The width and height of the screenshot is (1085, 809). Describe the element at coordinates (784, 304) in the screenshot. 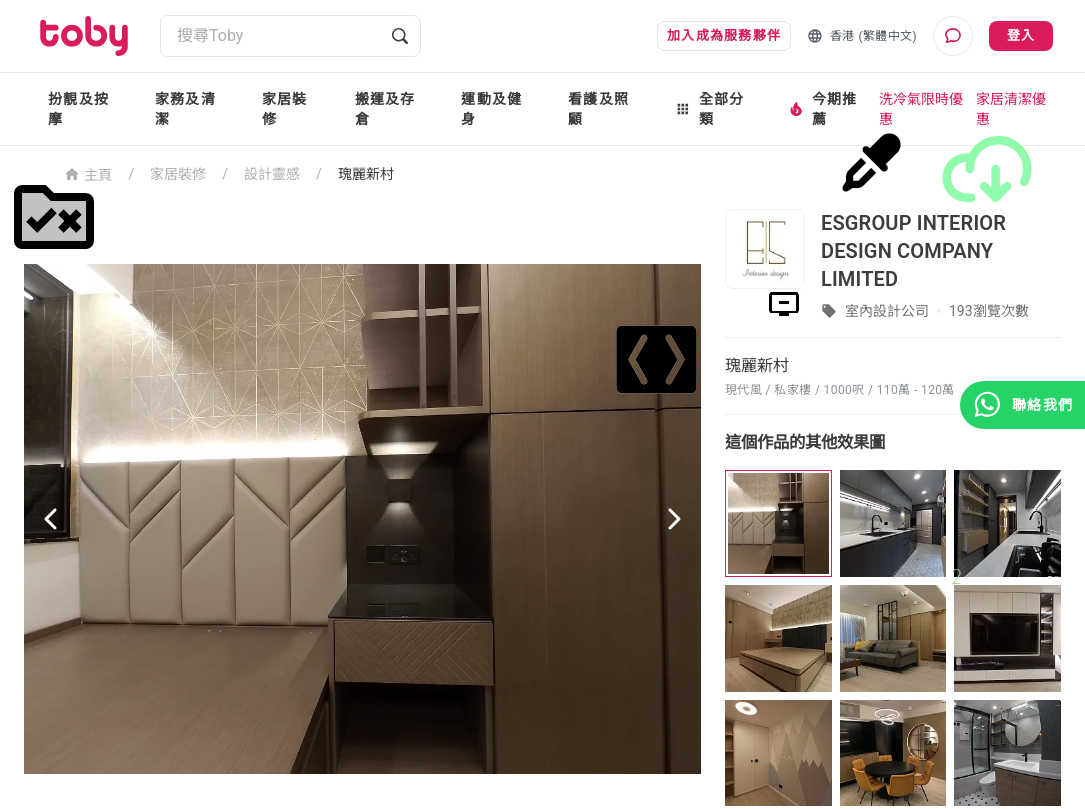

I see `remove video from playback queue` at that location.